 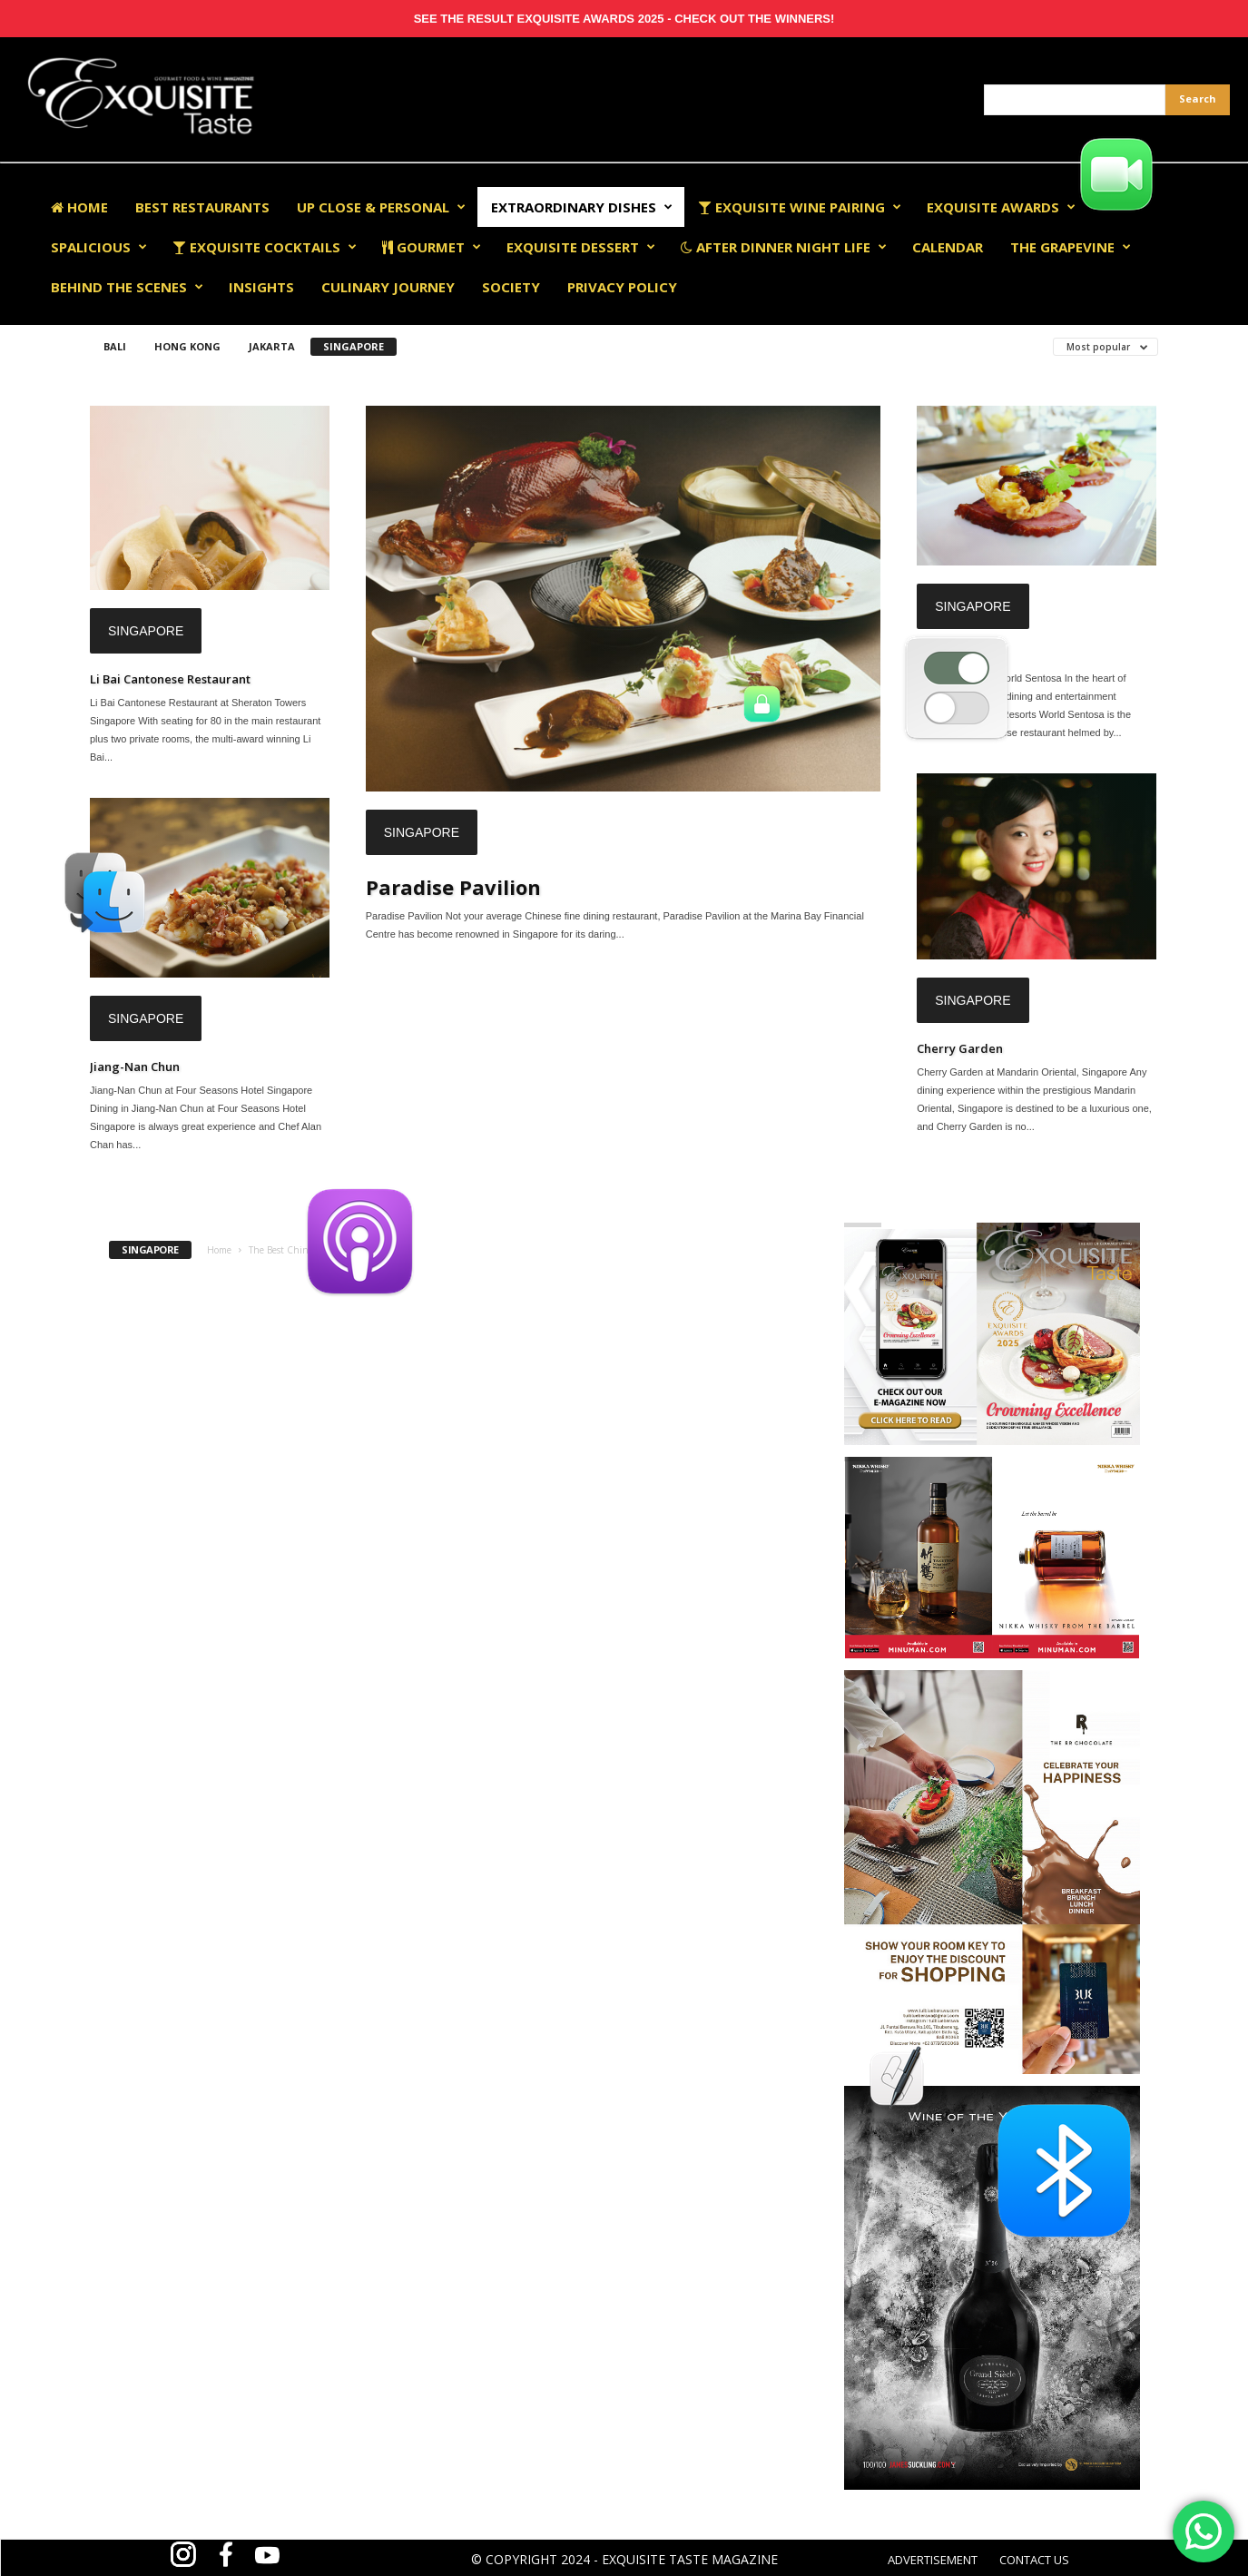 What do you see at coordinates (762, 703) in the screenshot?
I see `lock your screen` at bounding box center [762, 703].